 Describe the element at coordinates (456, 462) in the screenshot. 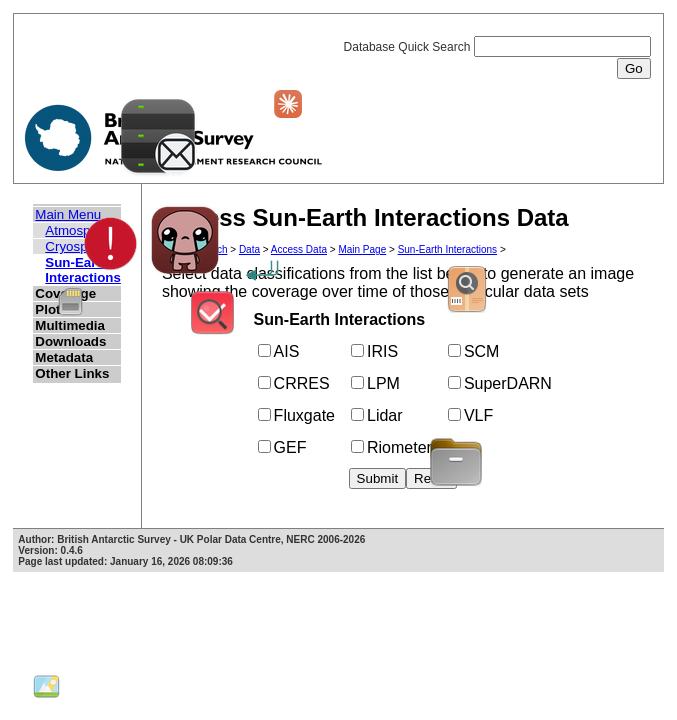

I see `open the file manager application` at that location.